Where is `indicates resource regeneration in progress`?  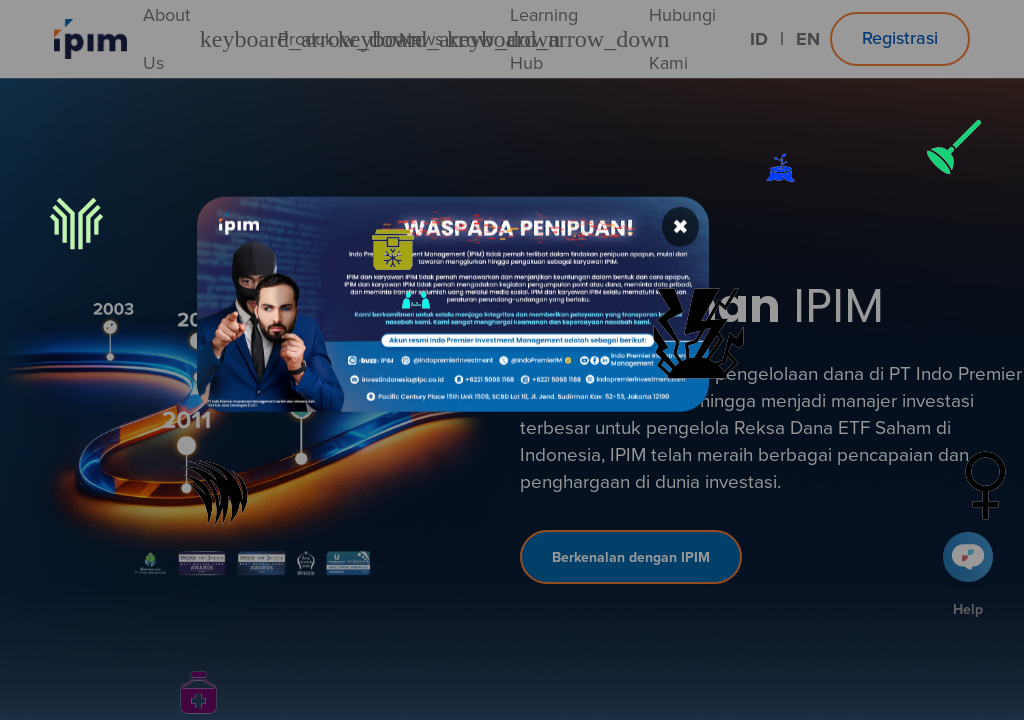 indicates resource regeneration in progress is located at coordinates (780, 167).